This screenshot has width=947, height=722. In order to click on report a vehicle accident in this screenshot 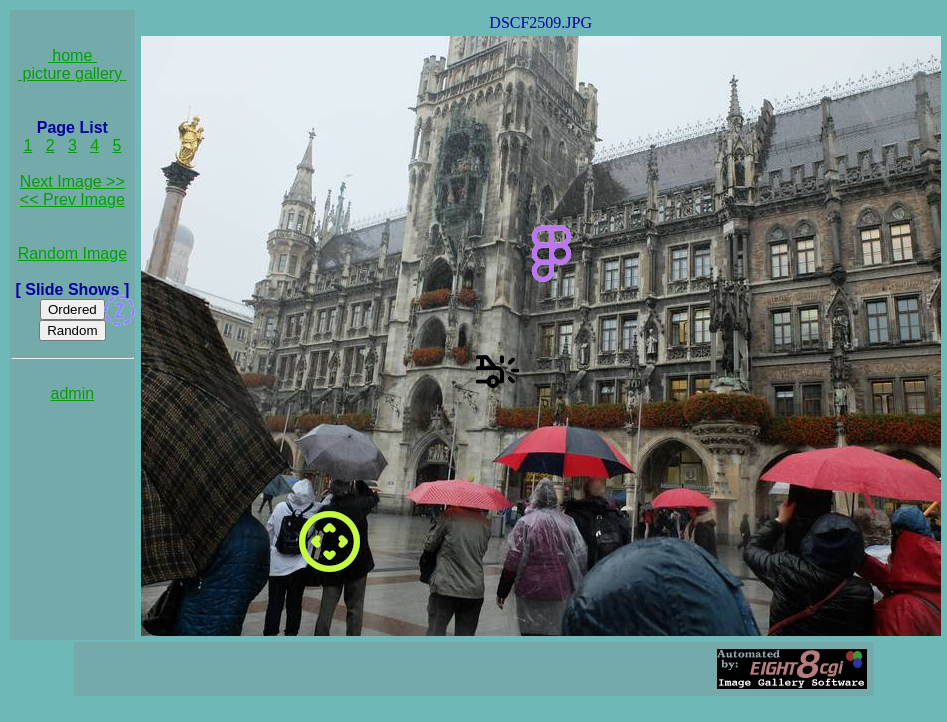, I will do `click(497, 370)`.